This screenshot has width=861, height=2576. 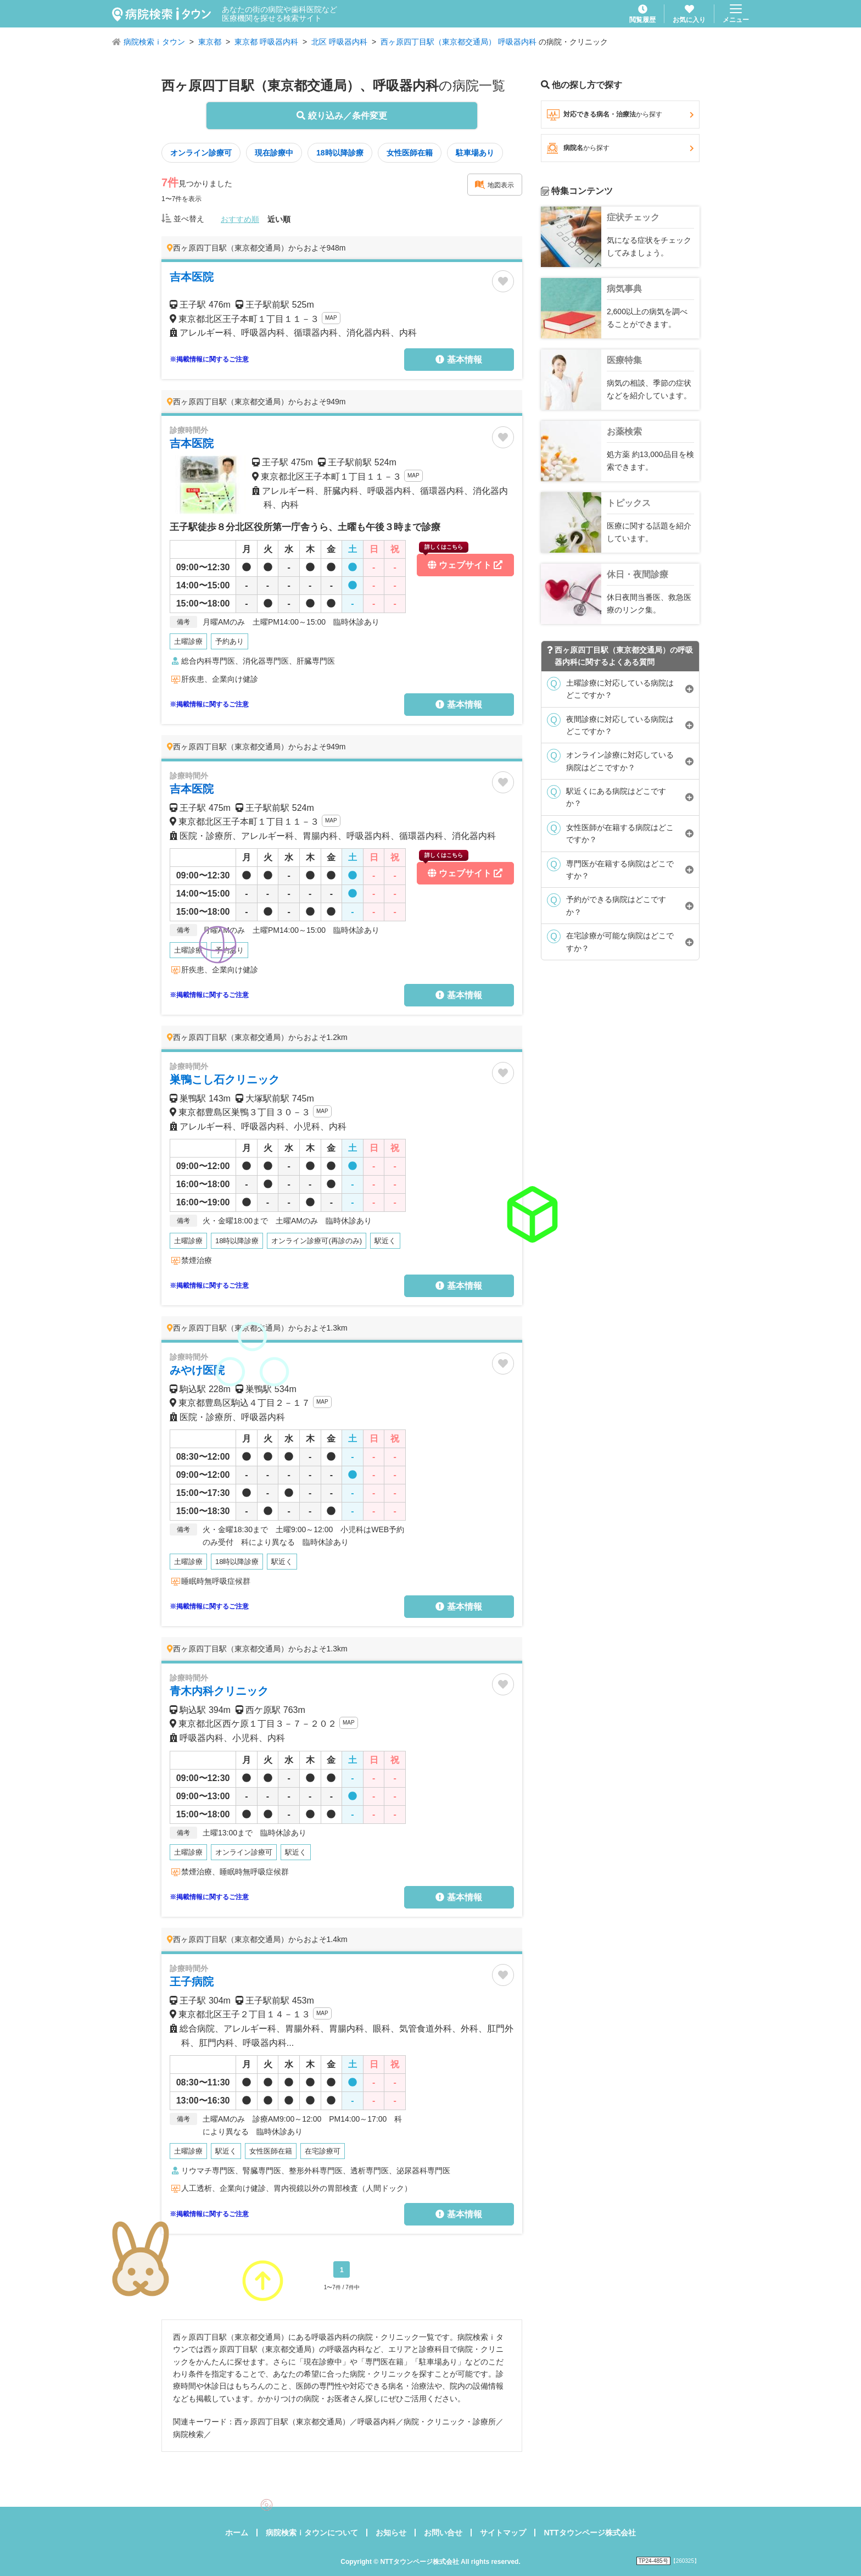 I want to click on access music or audio library, so click(x=266, y=2505).